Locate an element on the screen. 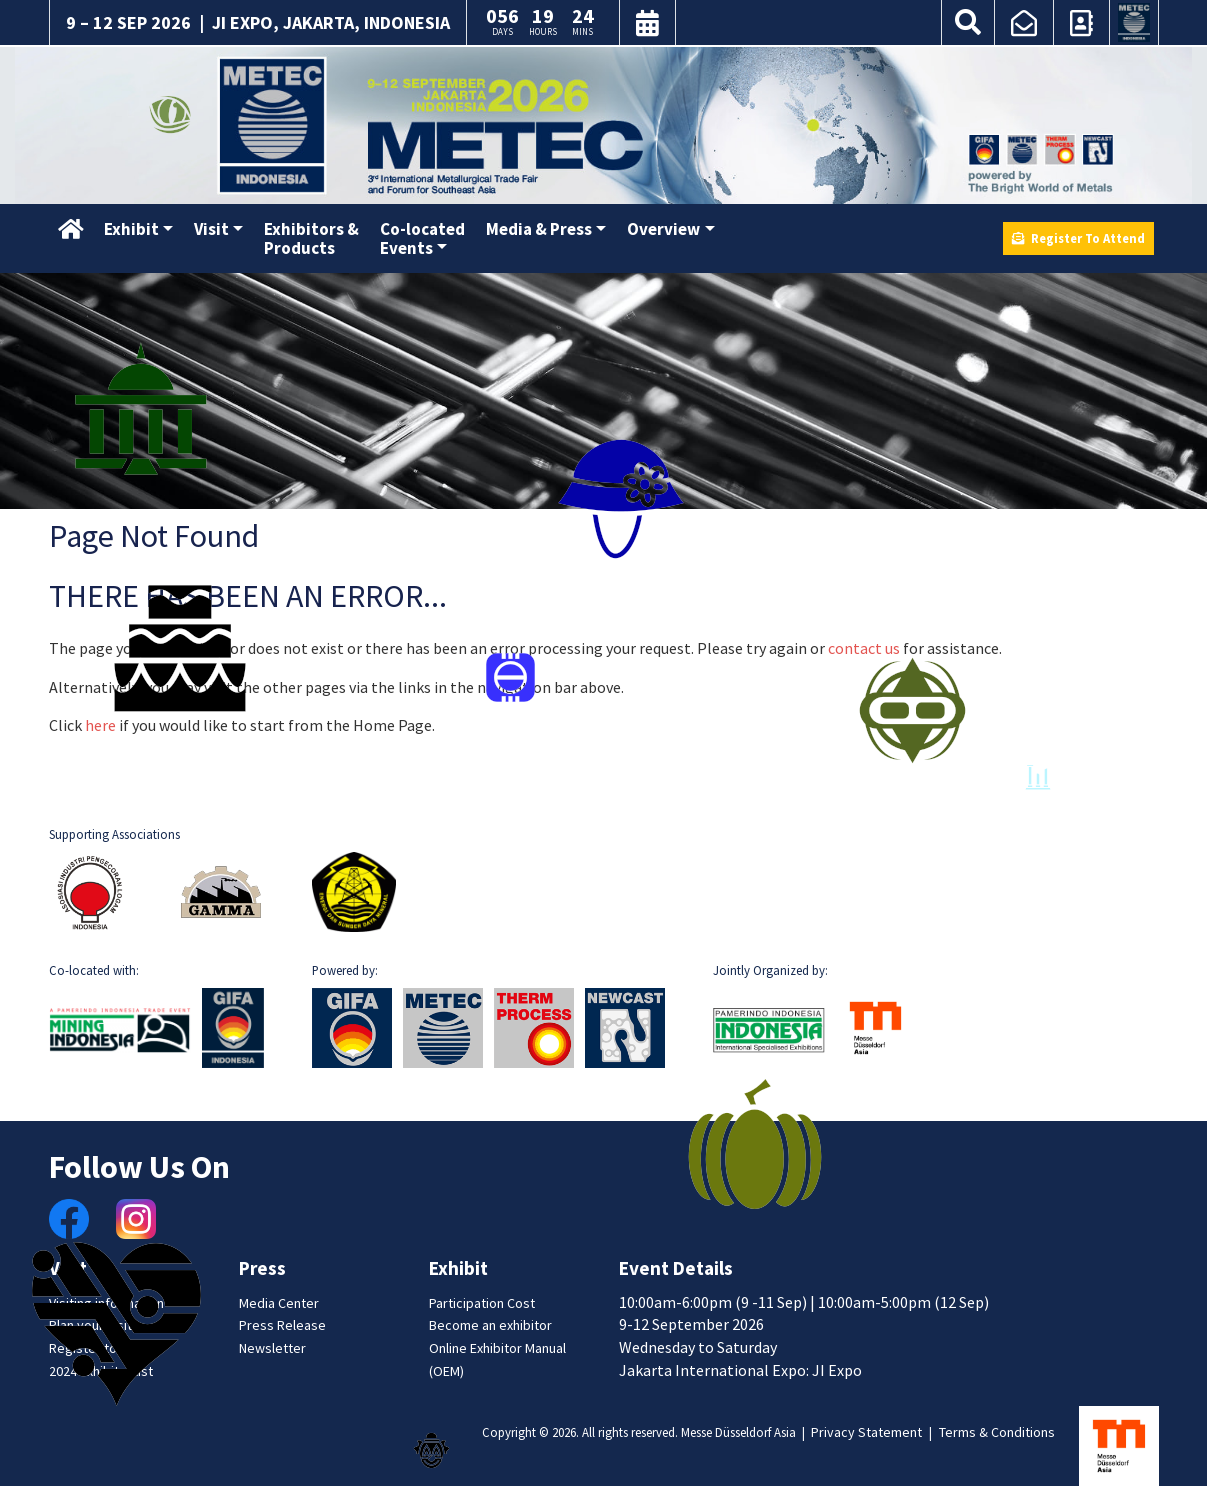 The width and height of the screenshot is (1207, 1486). select a flower hat accessory for your character is located at coordinates (621, 499).